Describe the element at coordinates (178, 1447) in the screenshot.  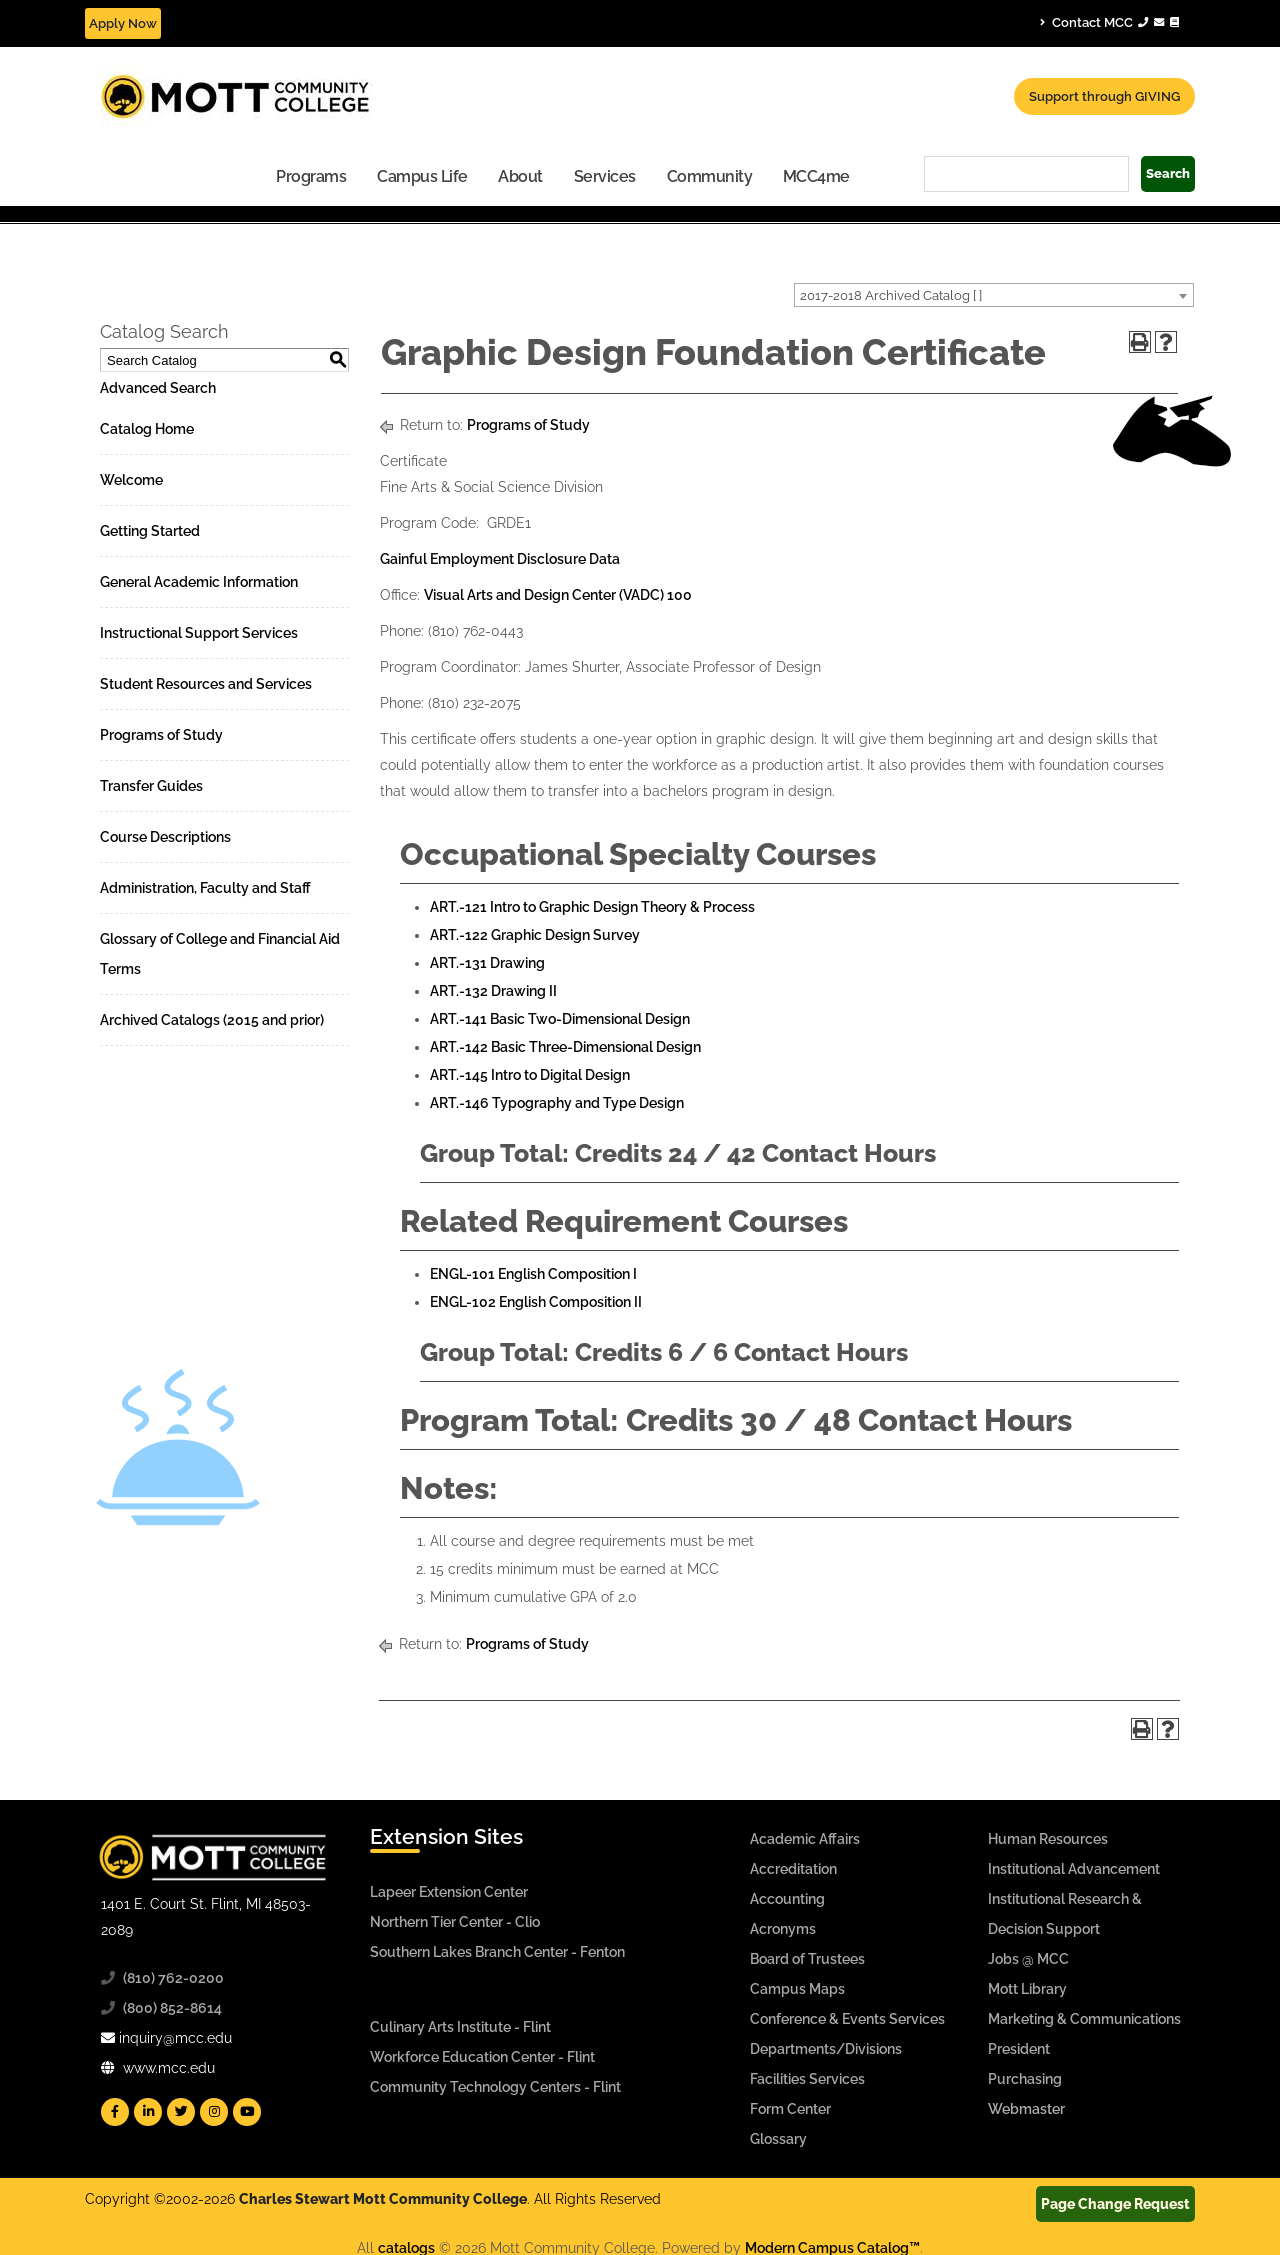
I see `view nearby restaurants or dining options` at that location.